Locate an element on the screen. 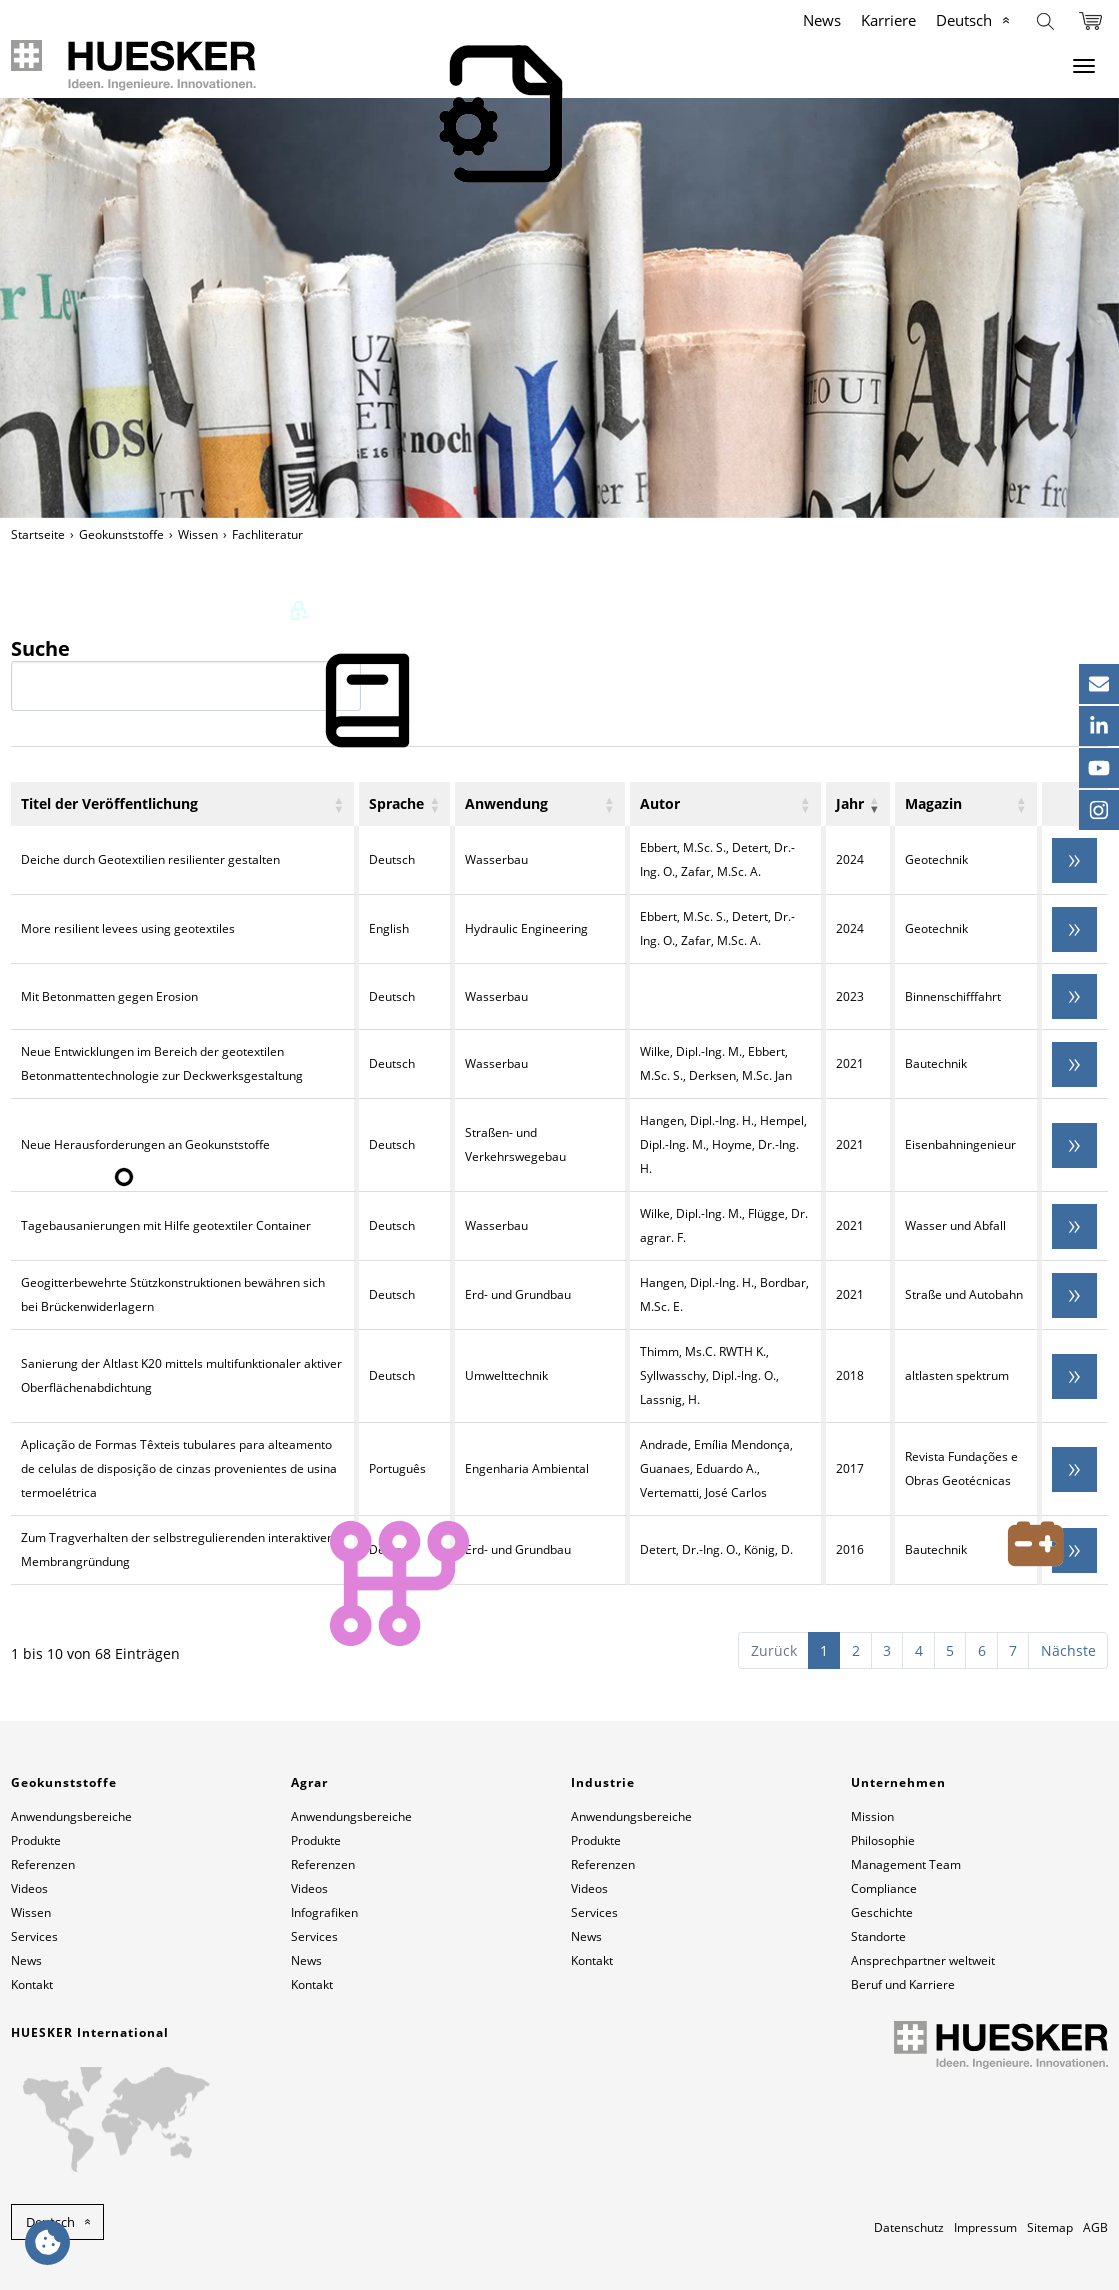  open a book or reading app is located at coordinates (367, 700).